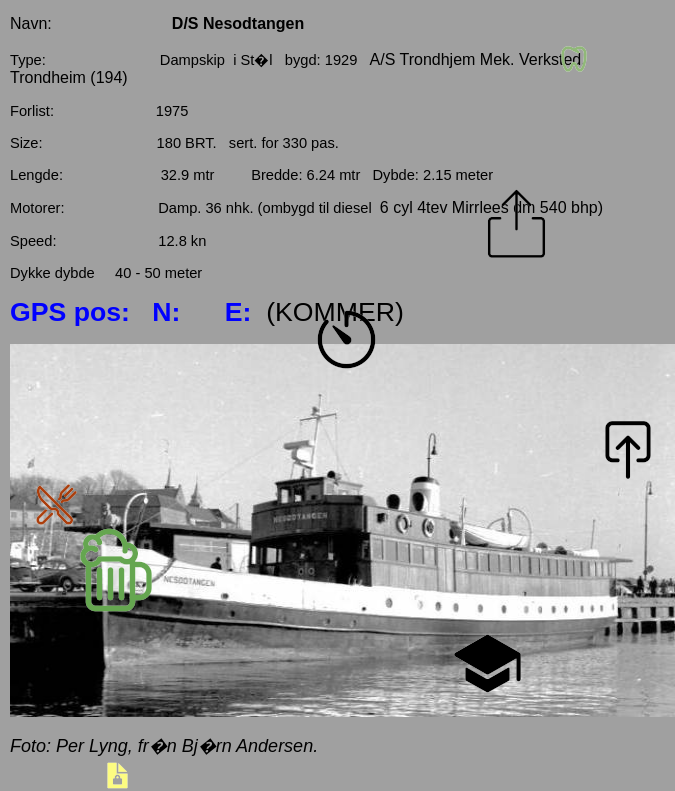  What do you see at coordinates (116, 570) in the screenshot?
I see `browse nearby bars or breweries` at bounding box center [116, 570].